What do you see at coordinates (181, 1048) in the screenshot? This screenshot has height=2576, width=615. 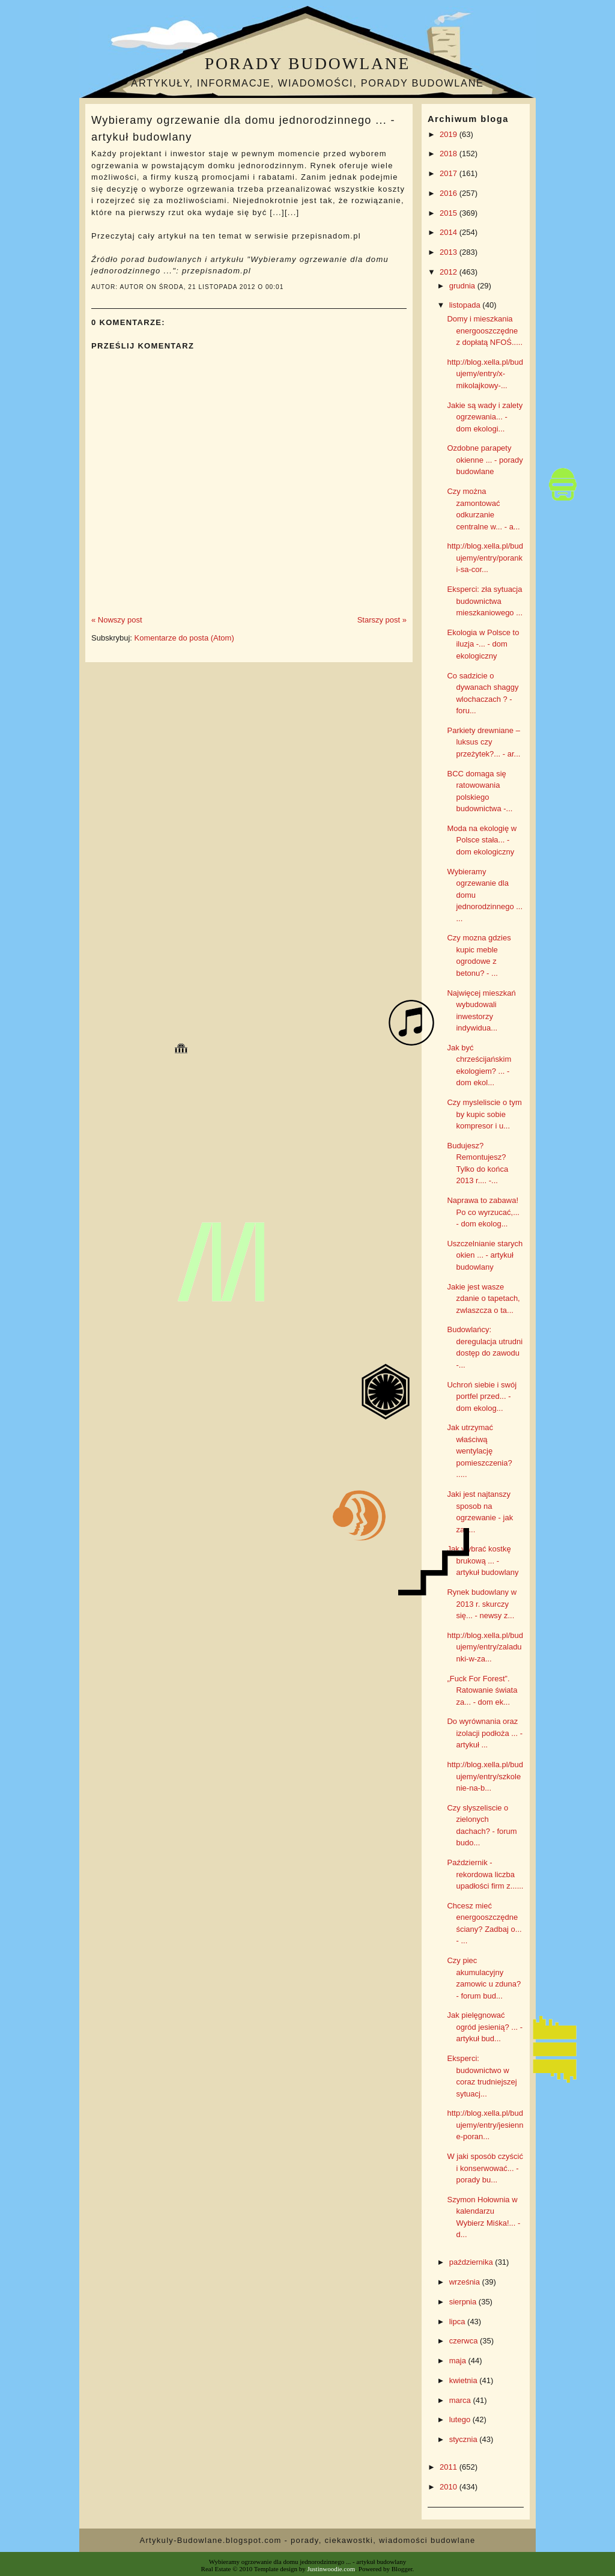 I see `open wikiversity website or app` at bounding box center [181, 1048].